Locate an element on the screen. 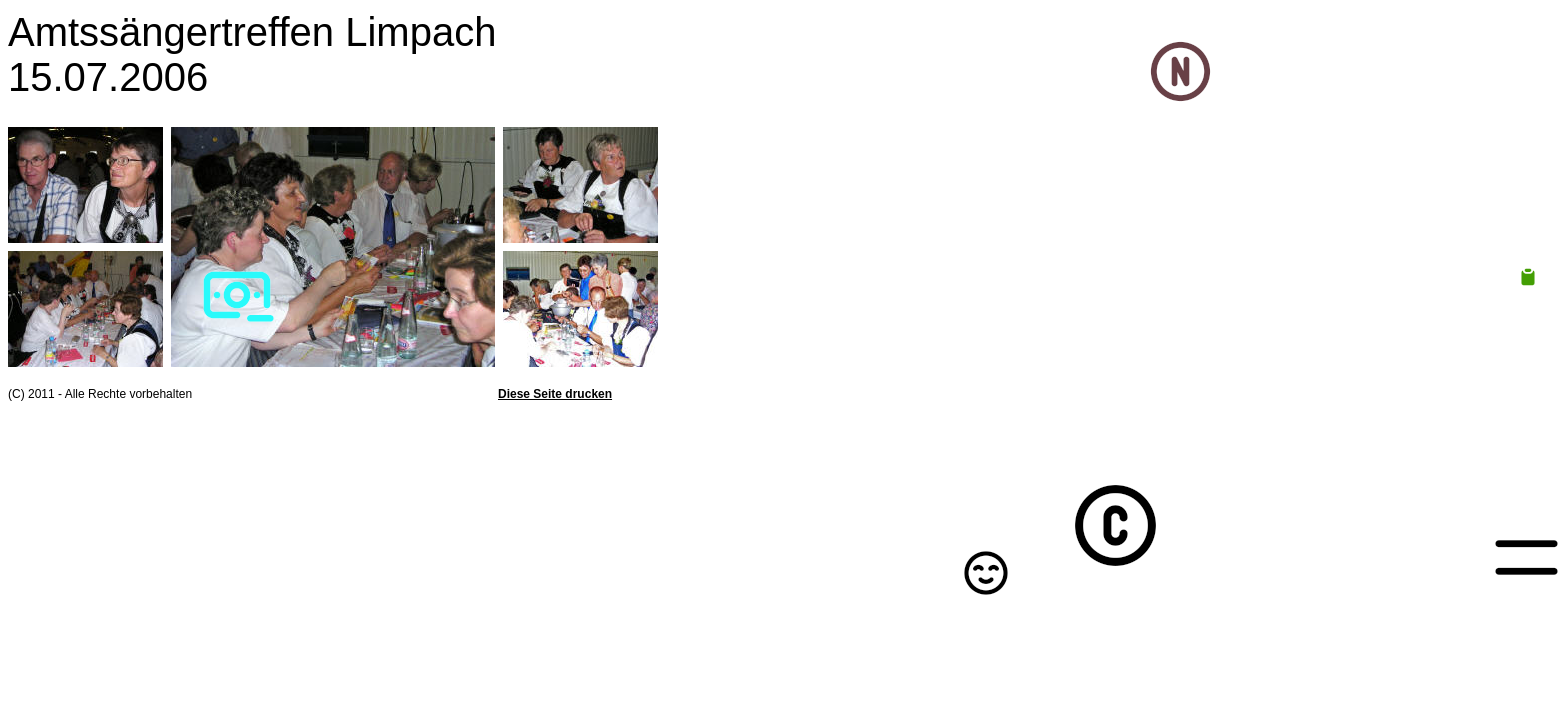 Image resolution: width=1568 pixels, height=720 pixels. indicates copyright or copyrighted content is located at coordinates (1115, 525).